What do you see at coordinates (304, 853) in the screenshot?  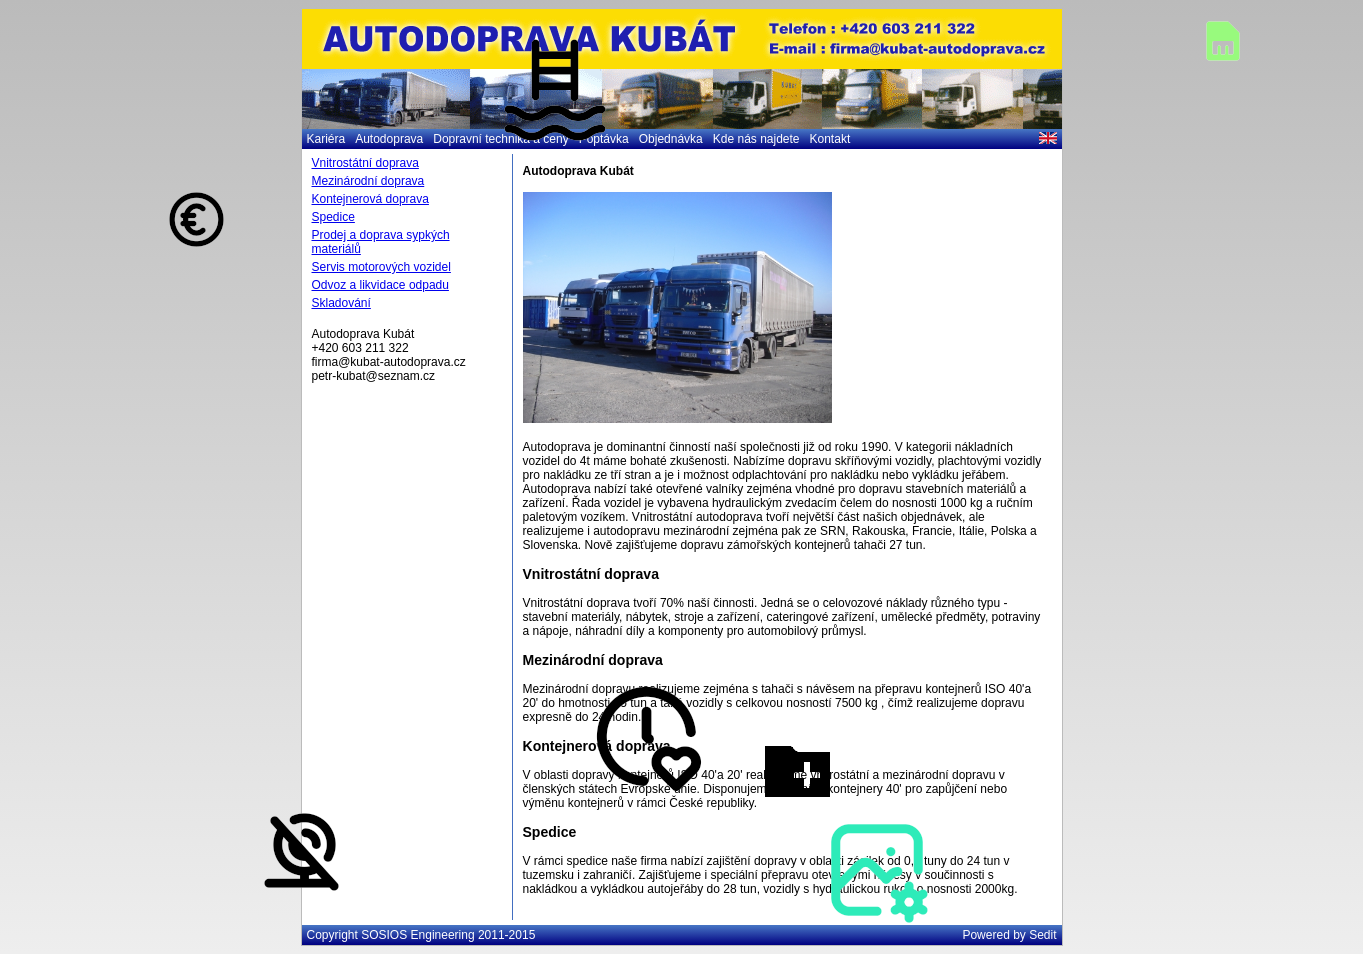 I see `webcam is disabled or turned off` at bounding box center [304, 853].